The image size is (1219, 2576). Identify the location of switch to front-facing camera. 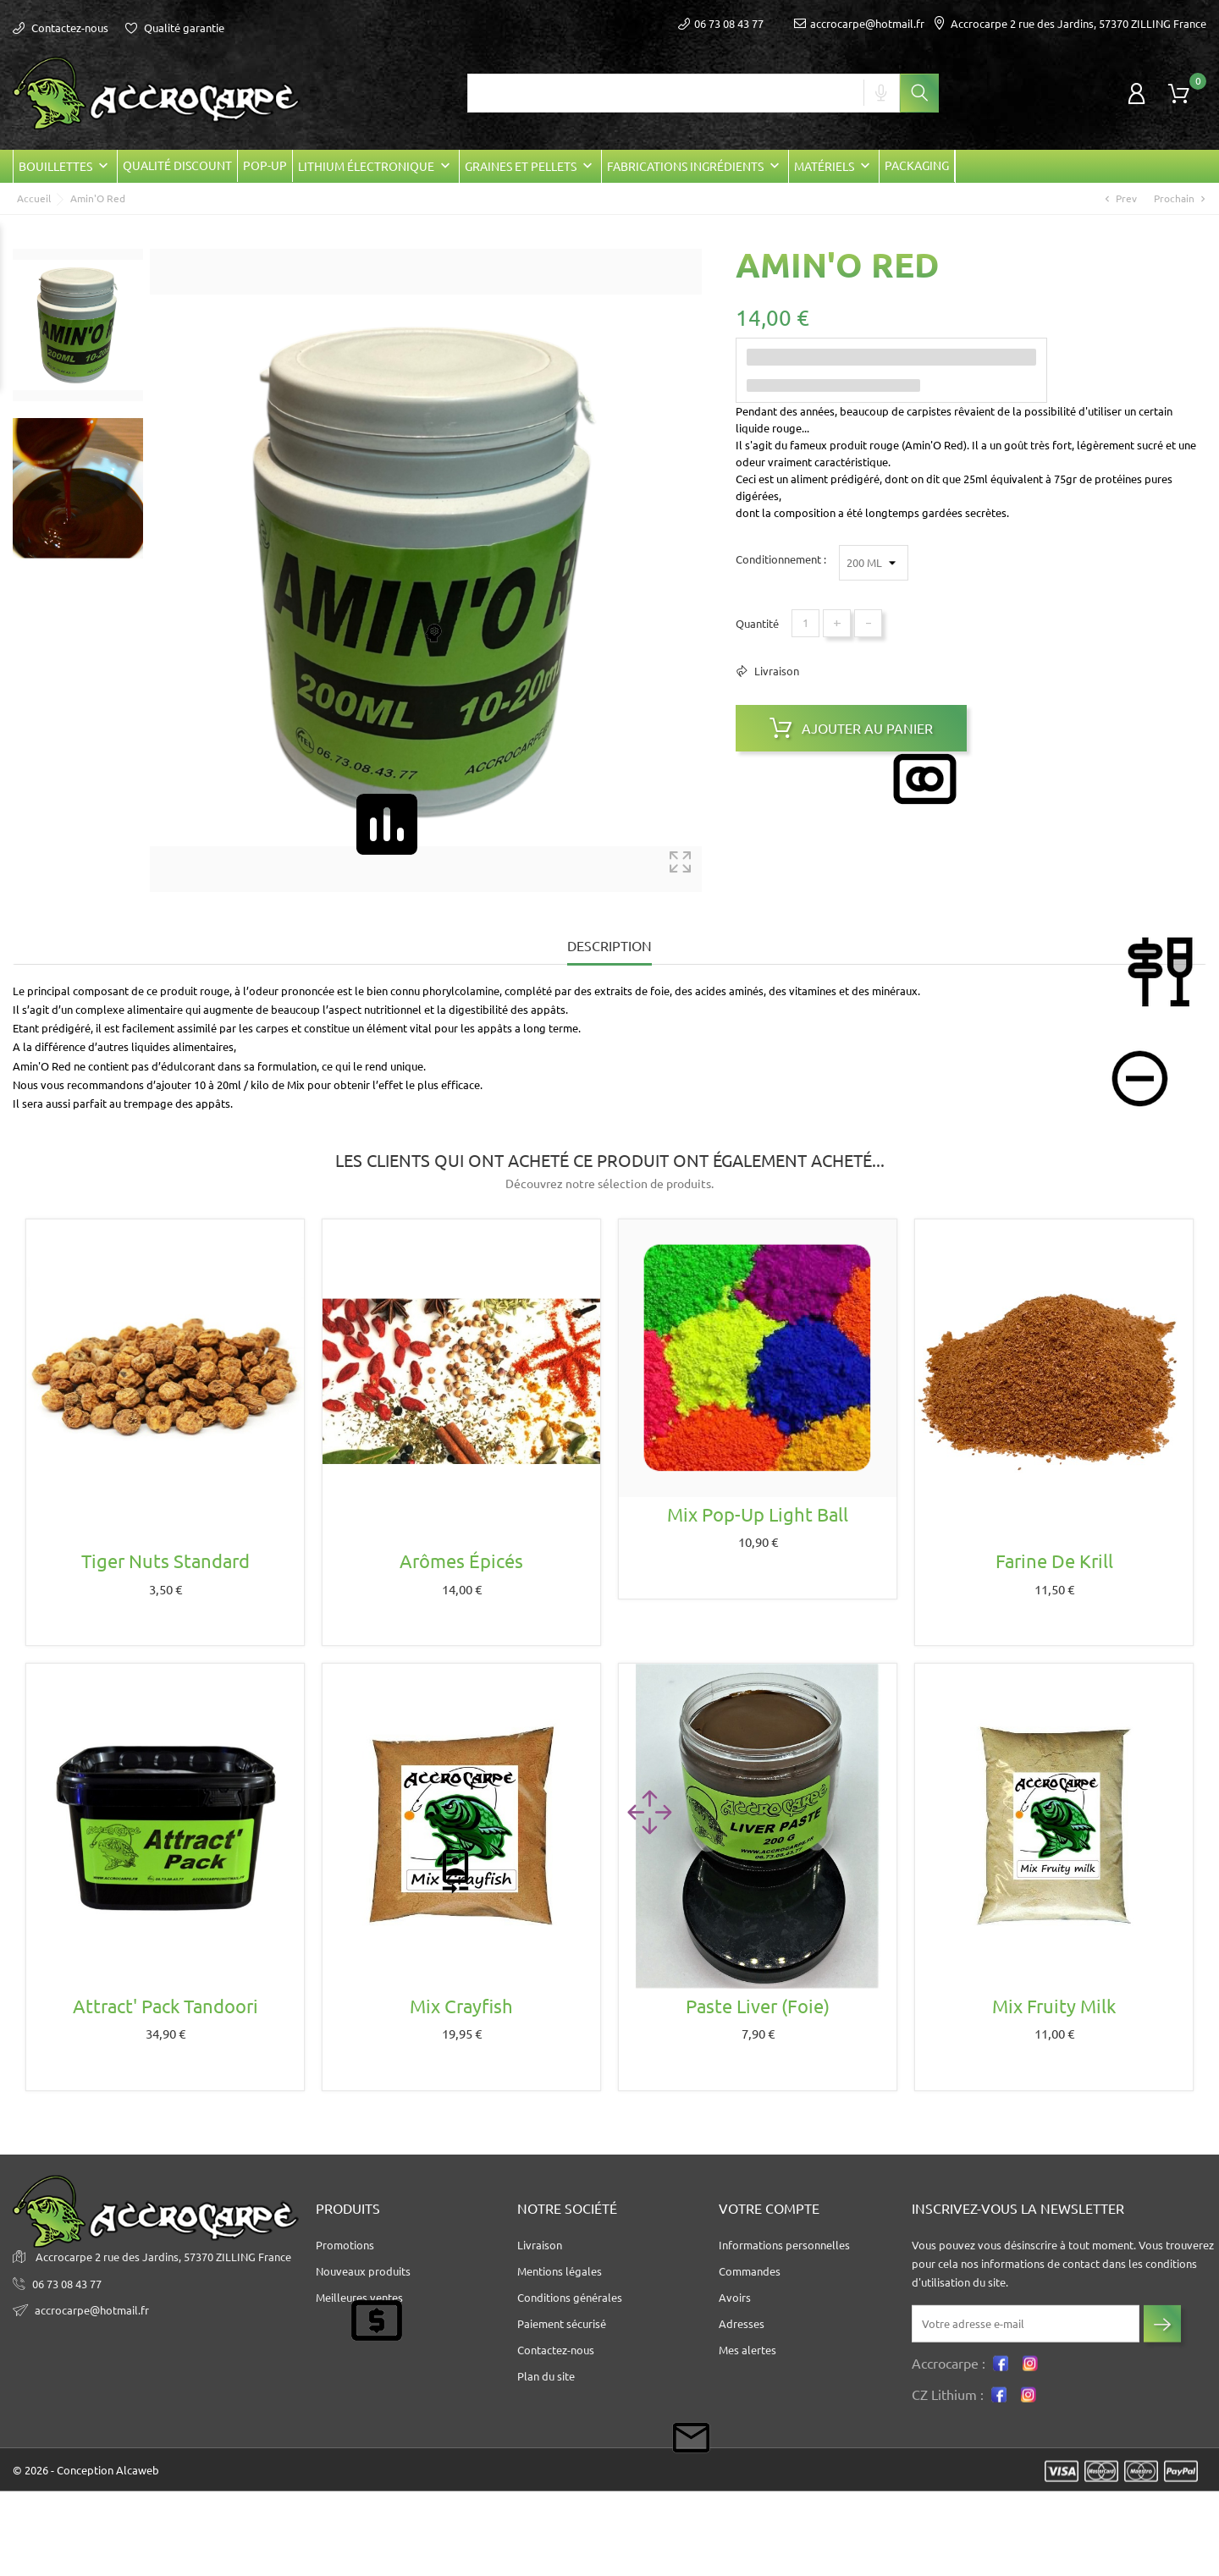
(455, 1872).